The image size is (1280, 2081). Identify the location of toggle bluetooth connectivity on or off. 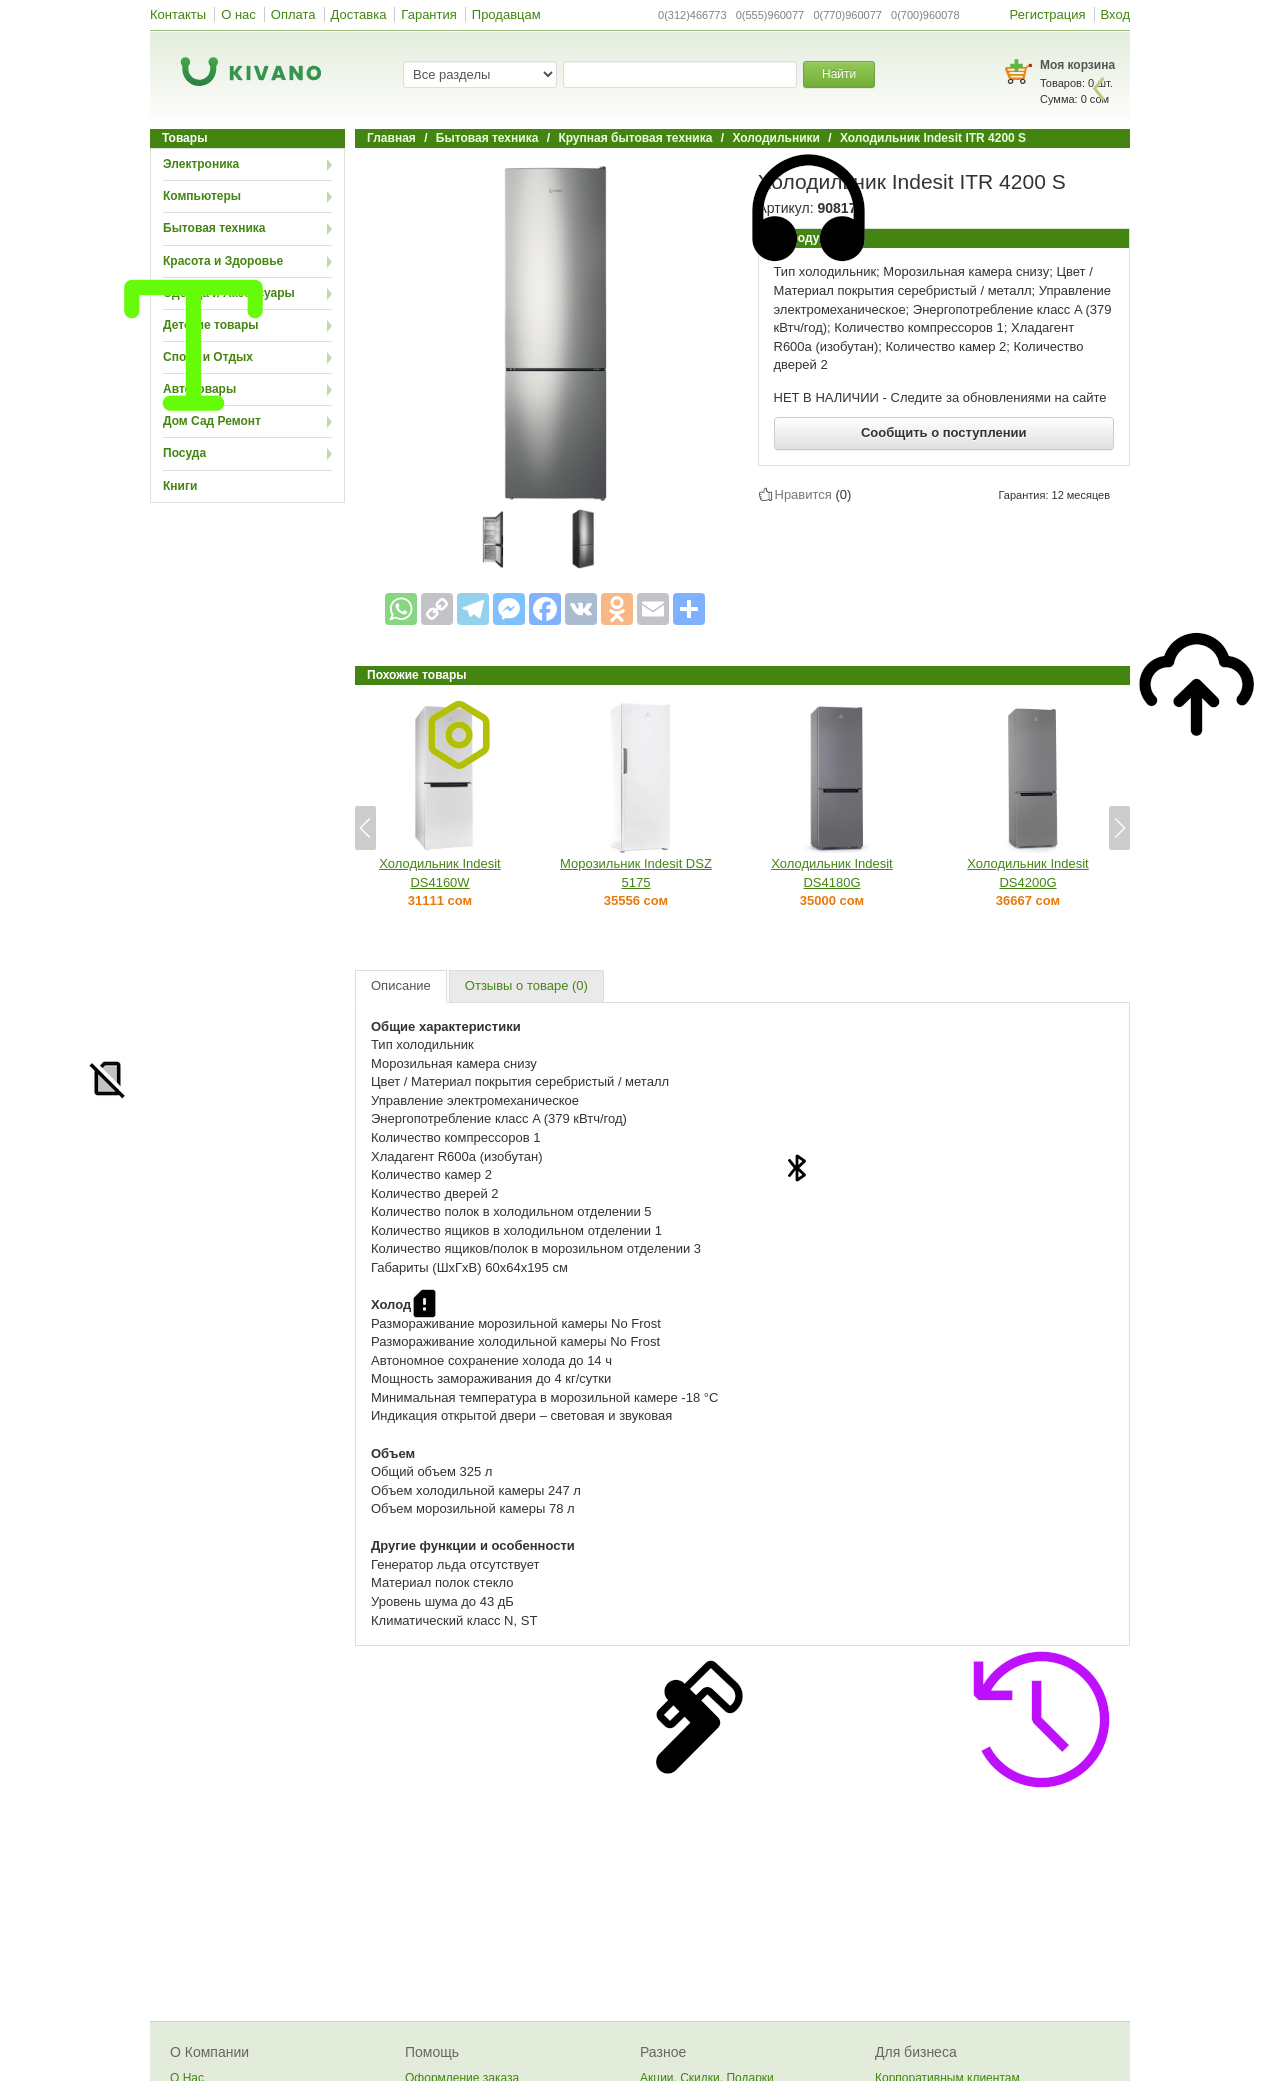
(797, 1168).